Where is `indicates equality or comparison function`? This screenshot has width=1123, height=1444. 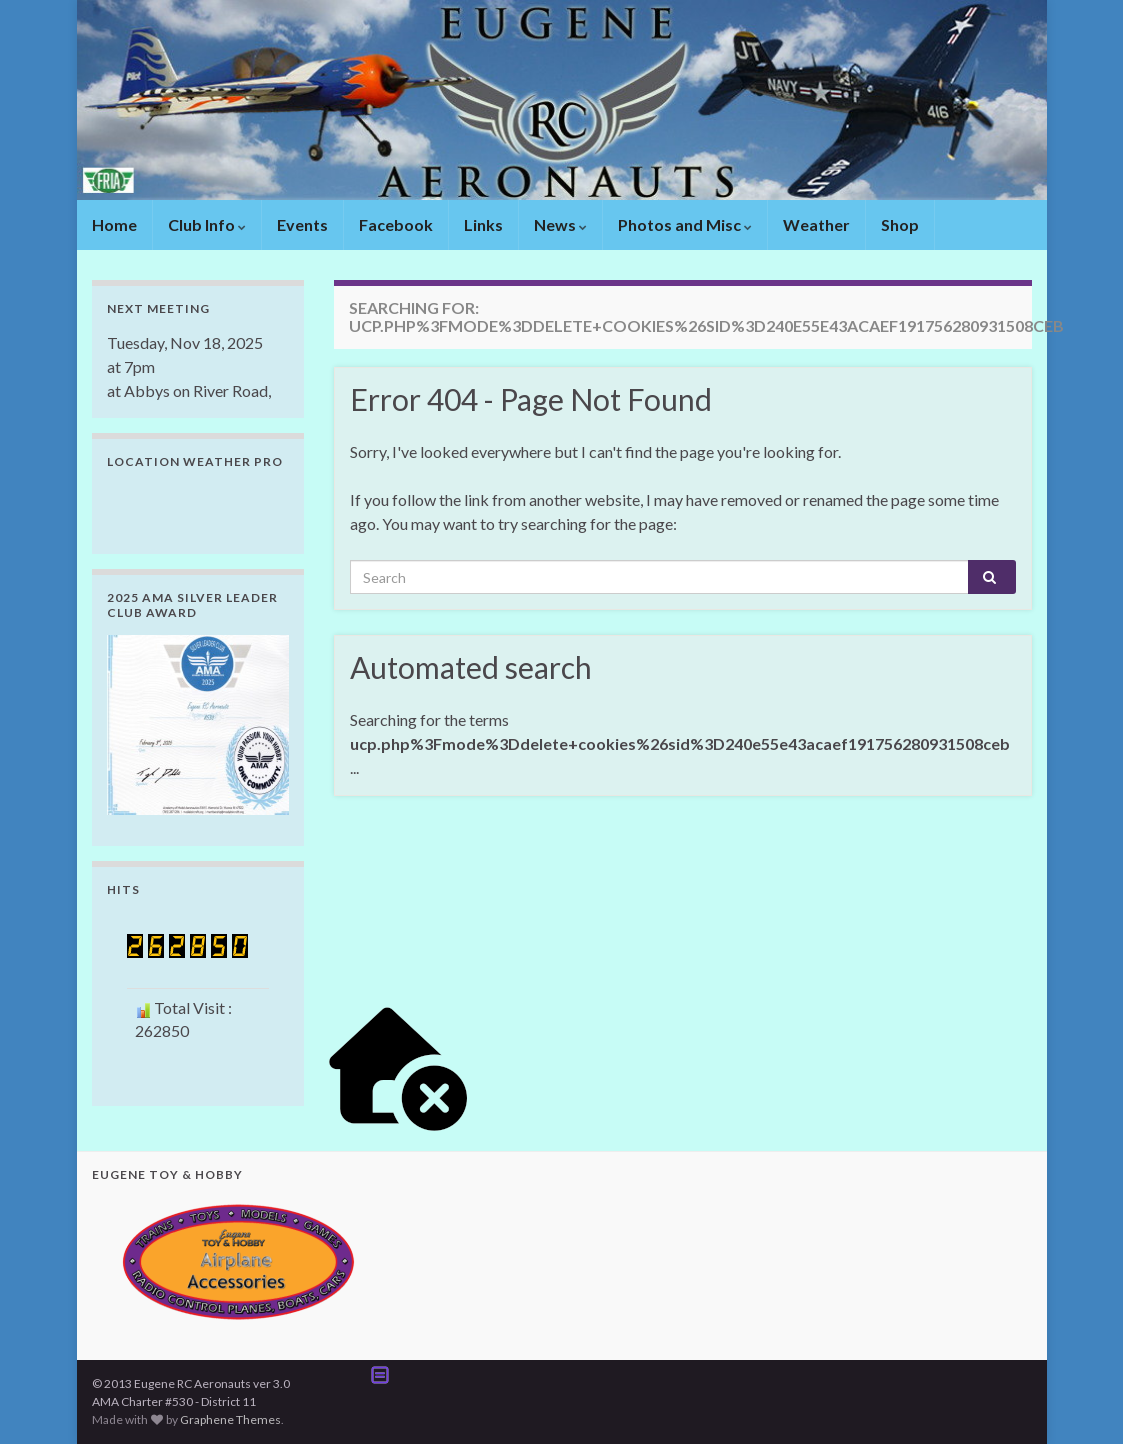
indicates equality or comparison function is located at coordinates (380, 1375).